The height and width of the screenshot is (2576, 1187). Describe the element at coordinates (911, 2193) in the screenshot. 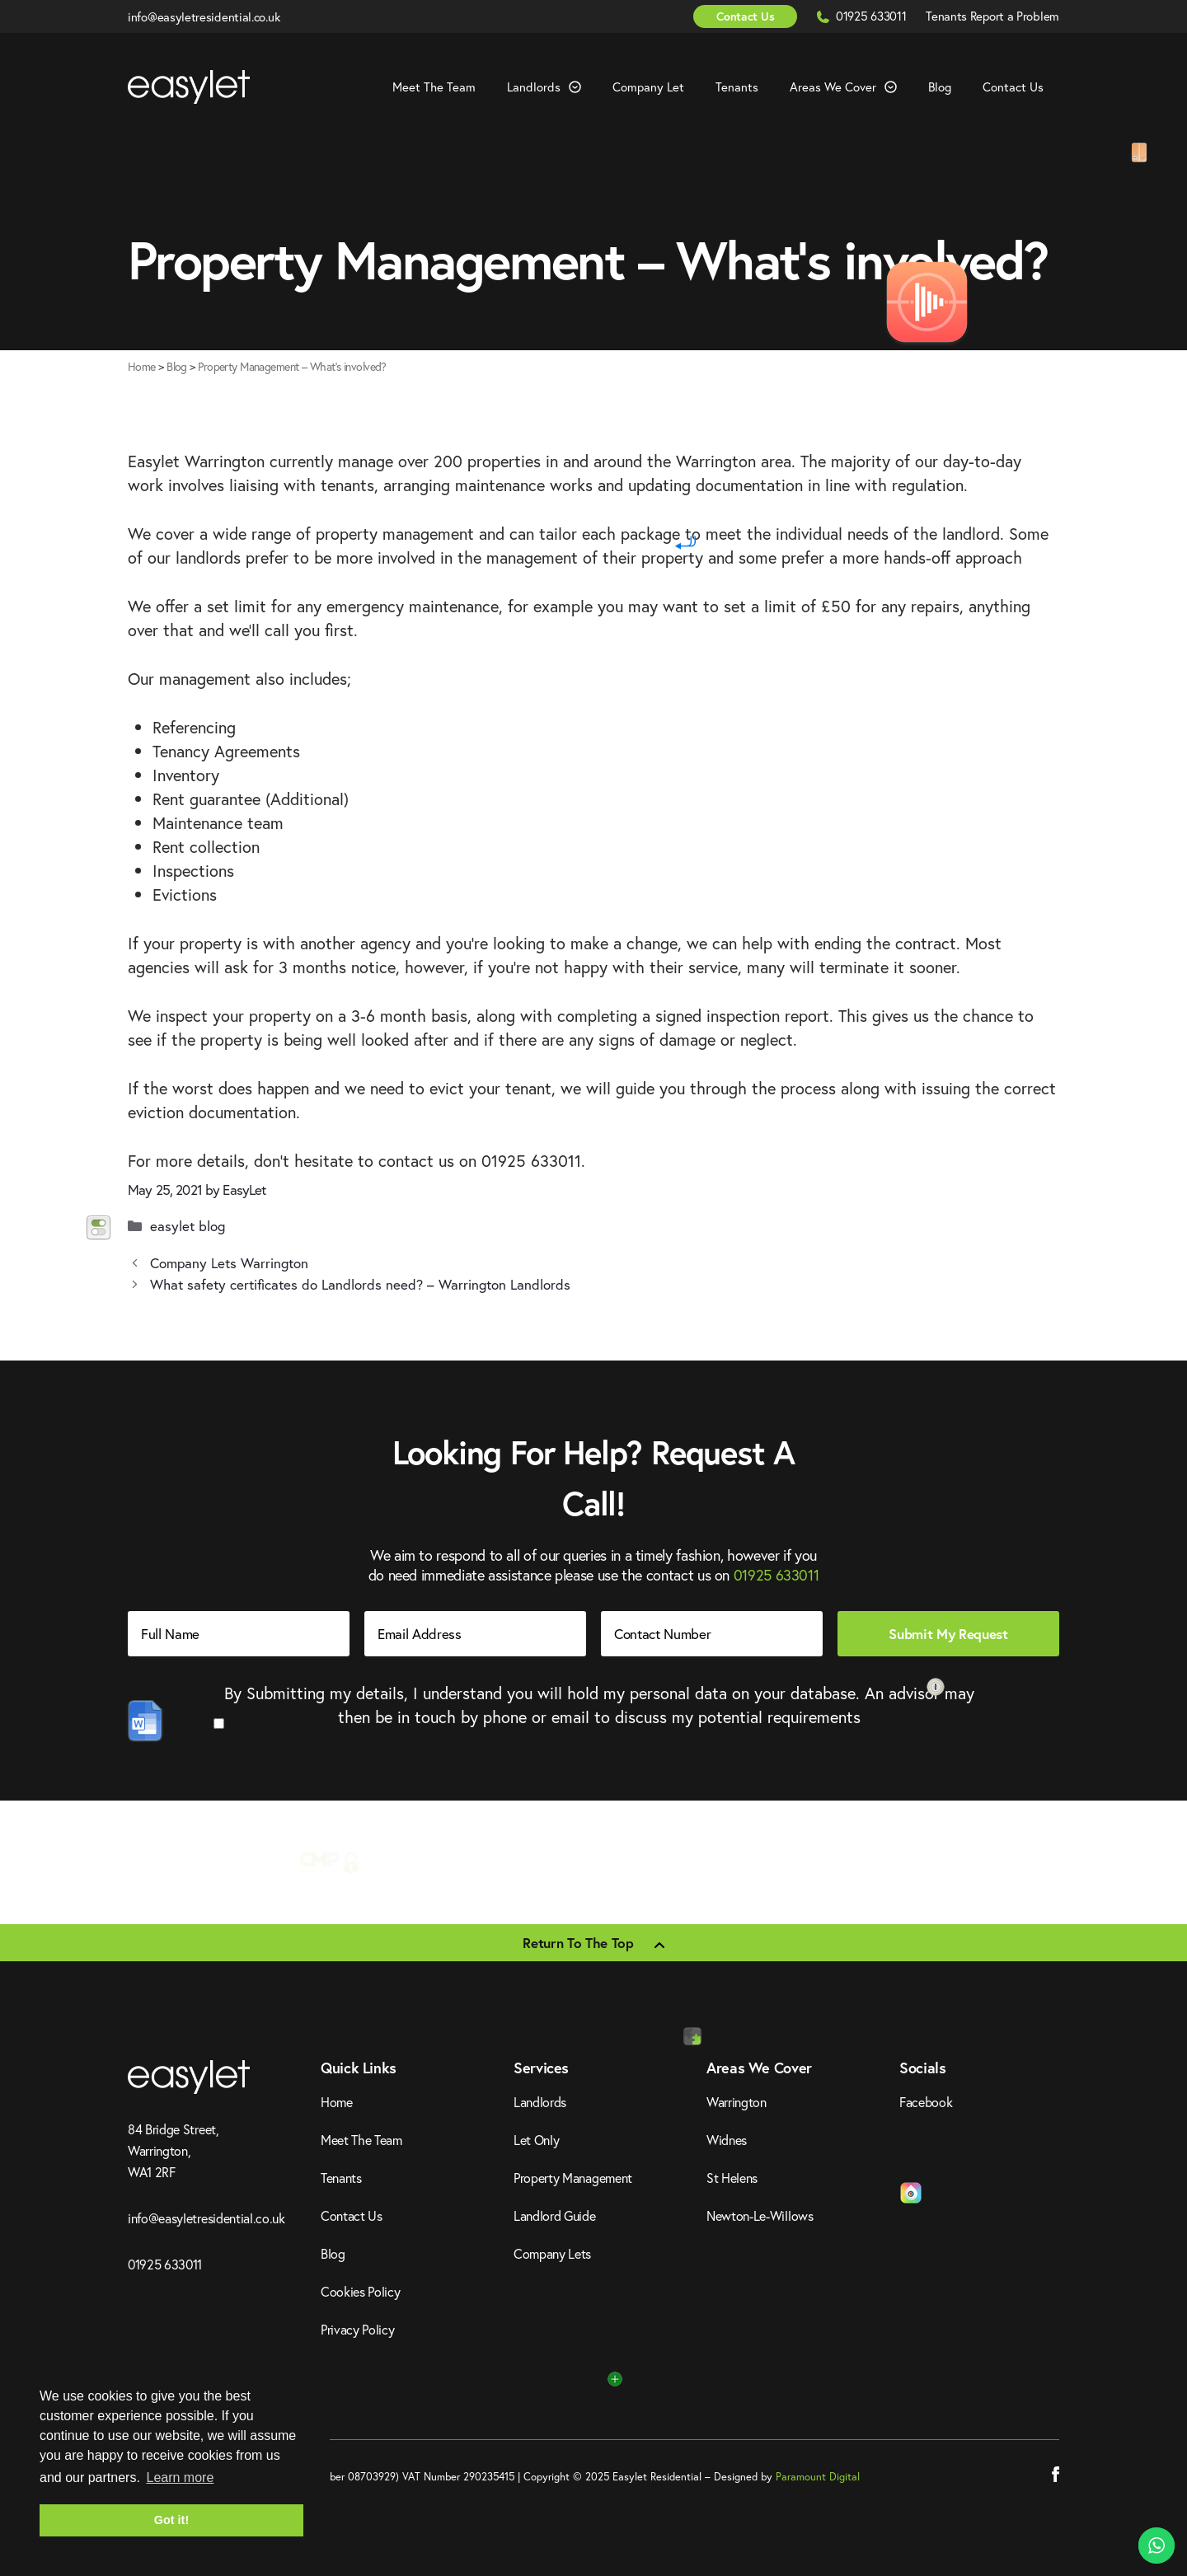

I see `open color preferences settings` at that location.